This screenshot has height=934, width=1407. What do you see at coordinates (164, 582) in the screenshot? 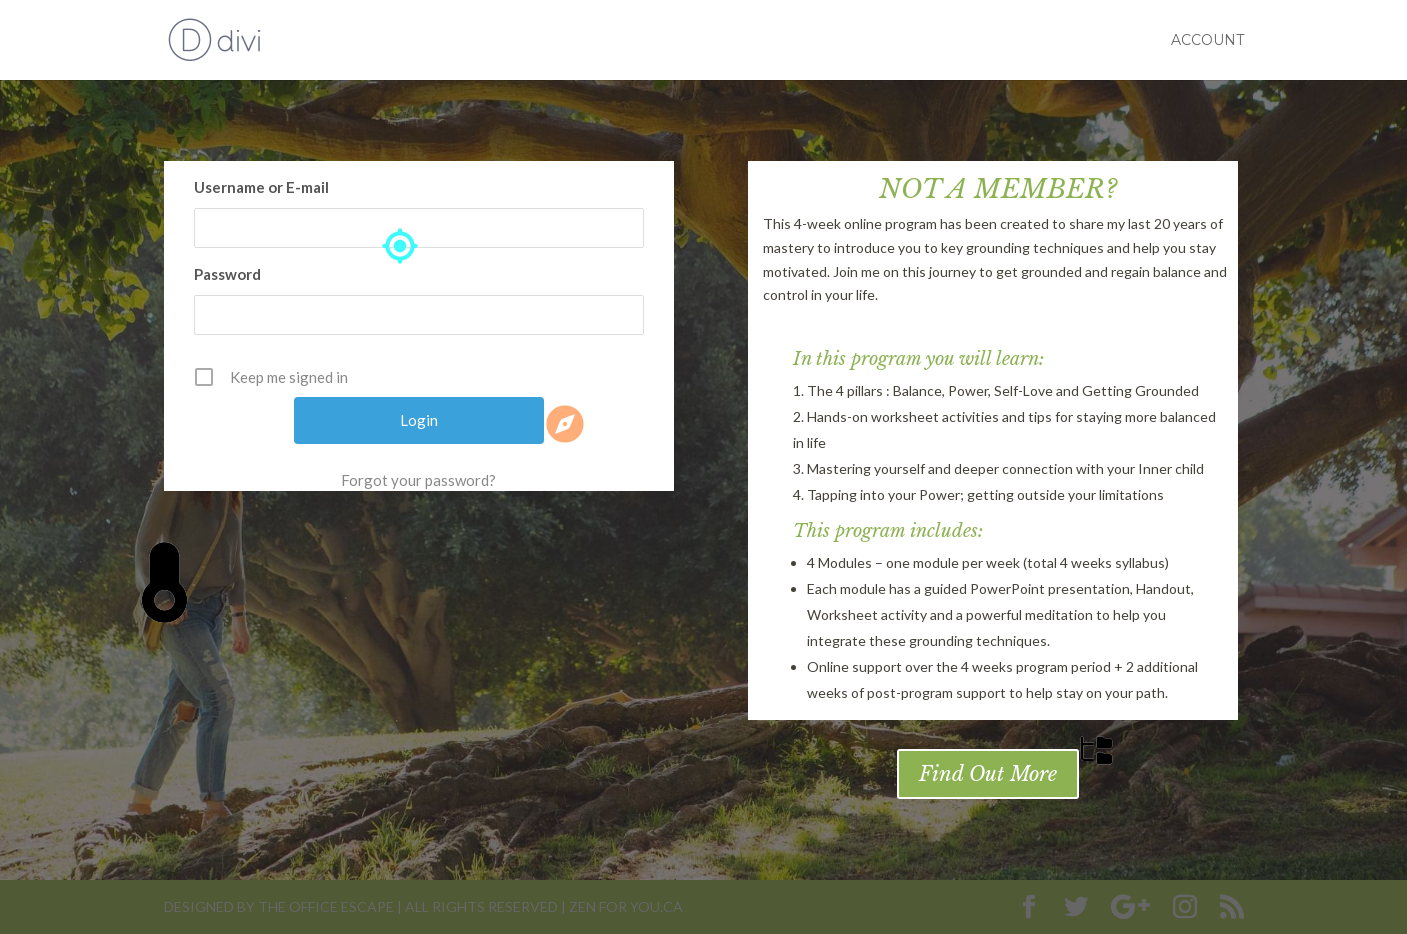
I see `indicates lowest temperature or cold setting` at bounding box center [164, 582].